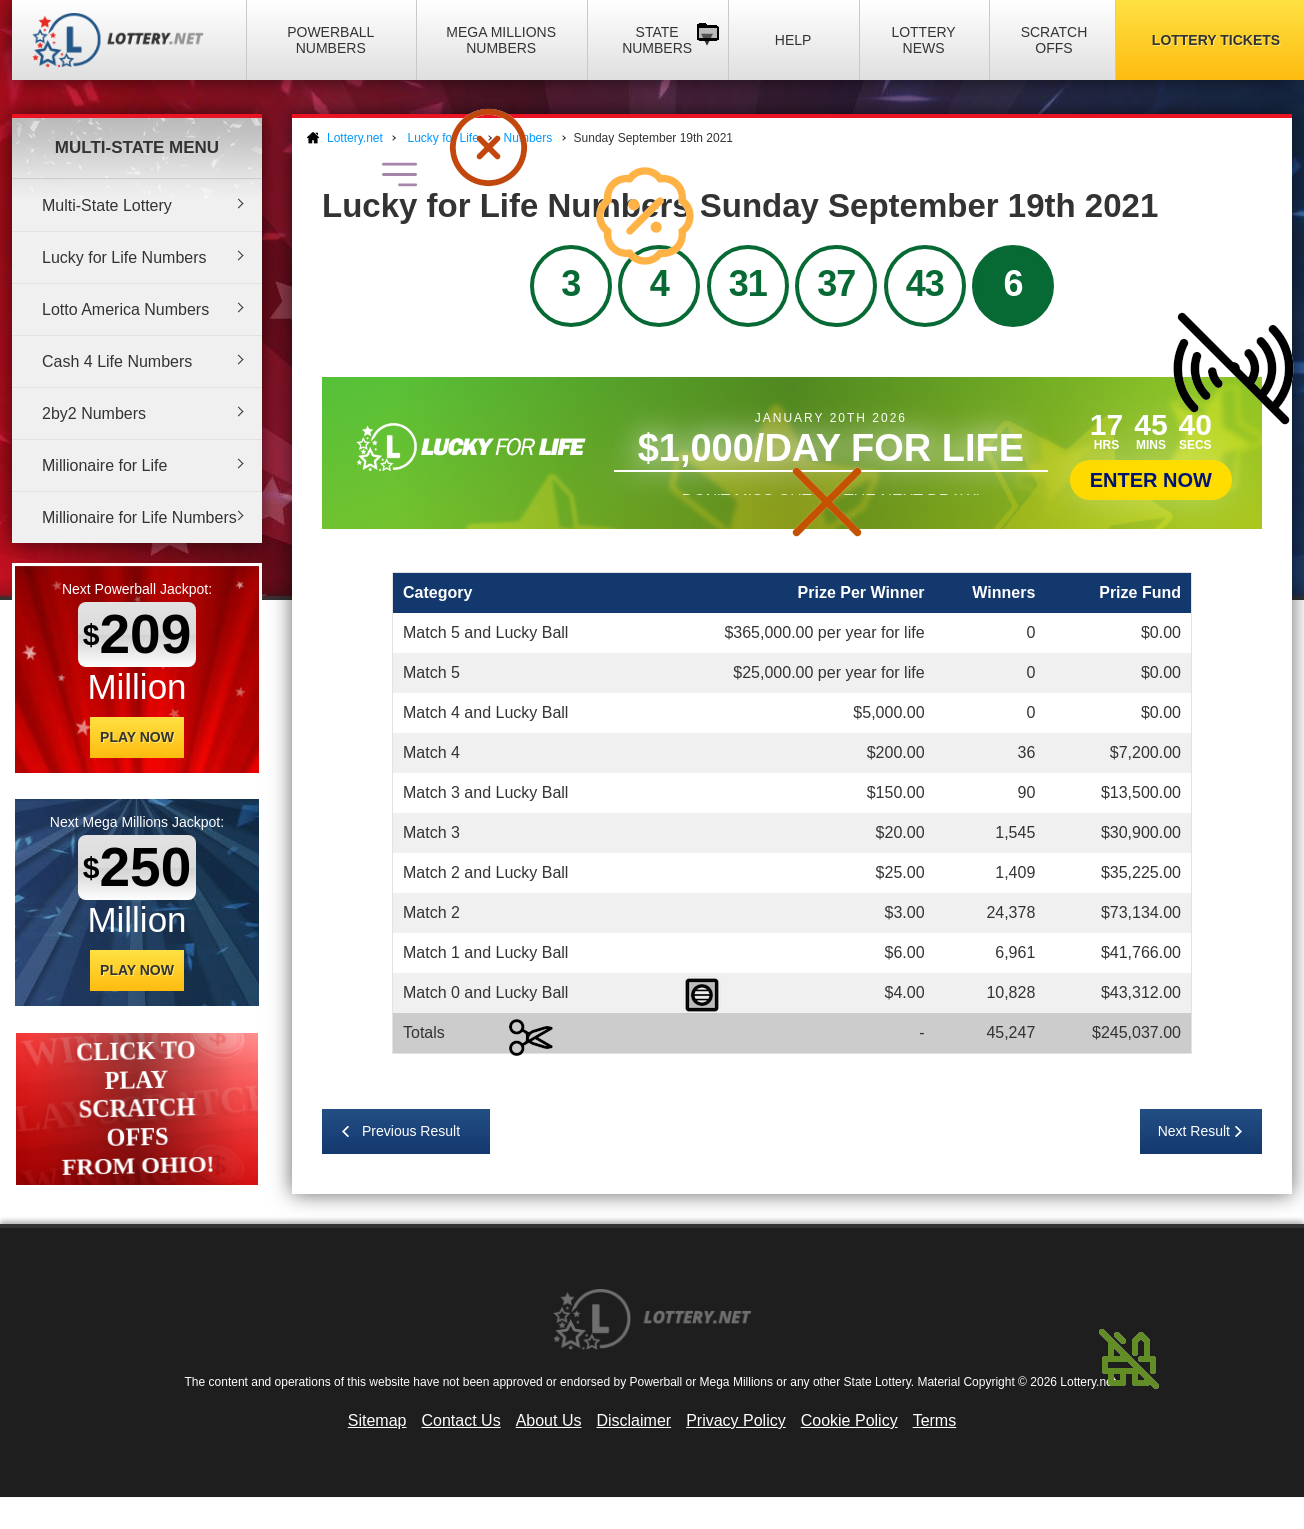  I want to click on disable boundary or perimeter settings, so click(1129, 1359).